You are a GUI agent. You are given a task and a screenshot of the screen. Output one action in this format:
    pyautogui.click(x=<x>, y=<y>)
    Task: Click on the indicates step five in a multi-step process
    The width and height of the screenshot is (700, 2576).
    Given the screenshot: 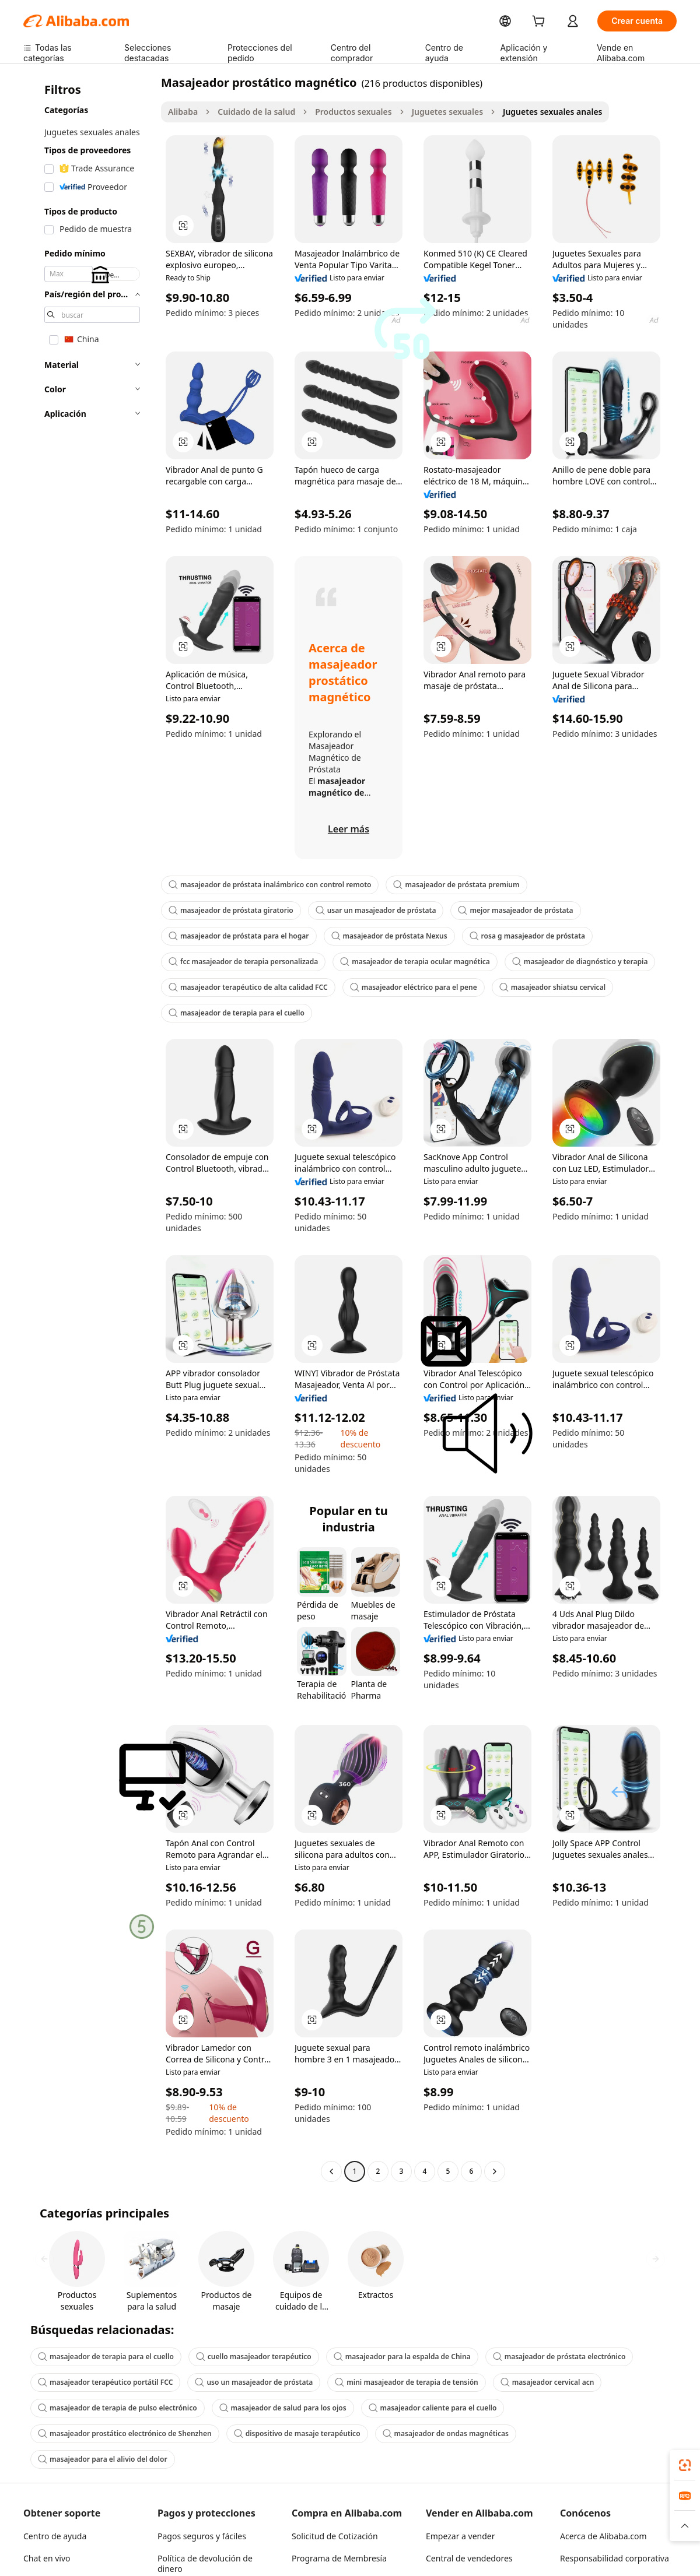 What is the action you would take?
    pyautogui.click(x=142, y=1927)
    